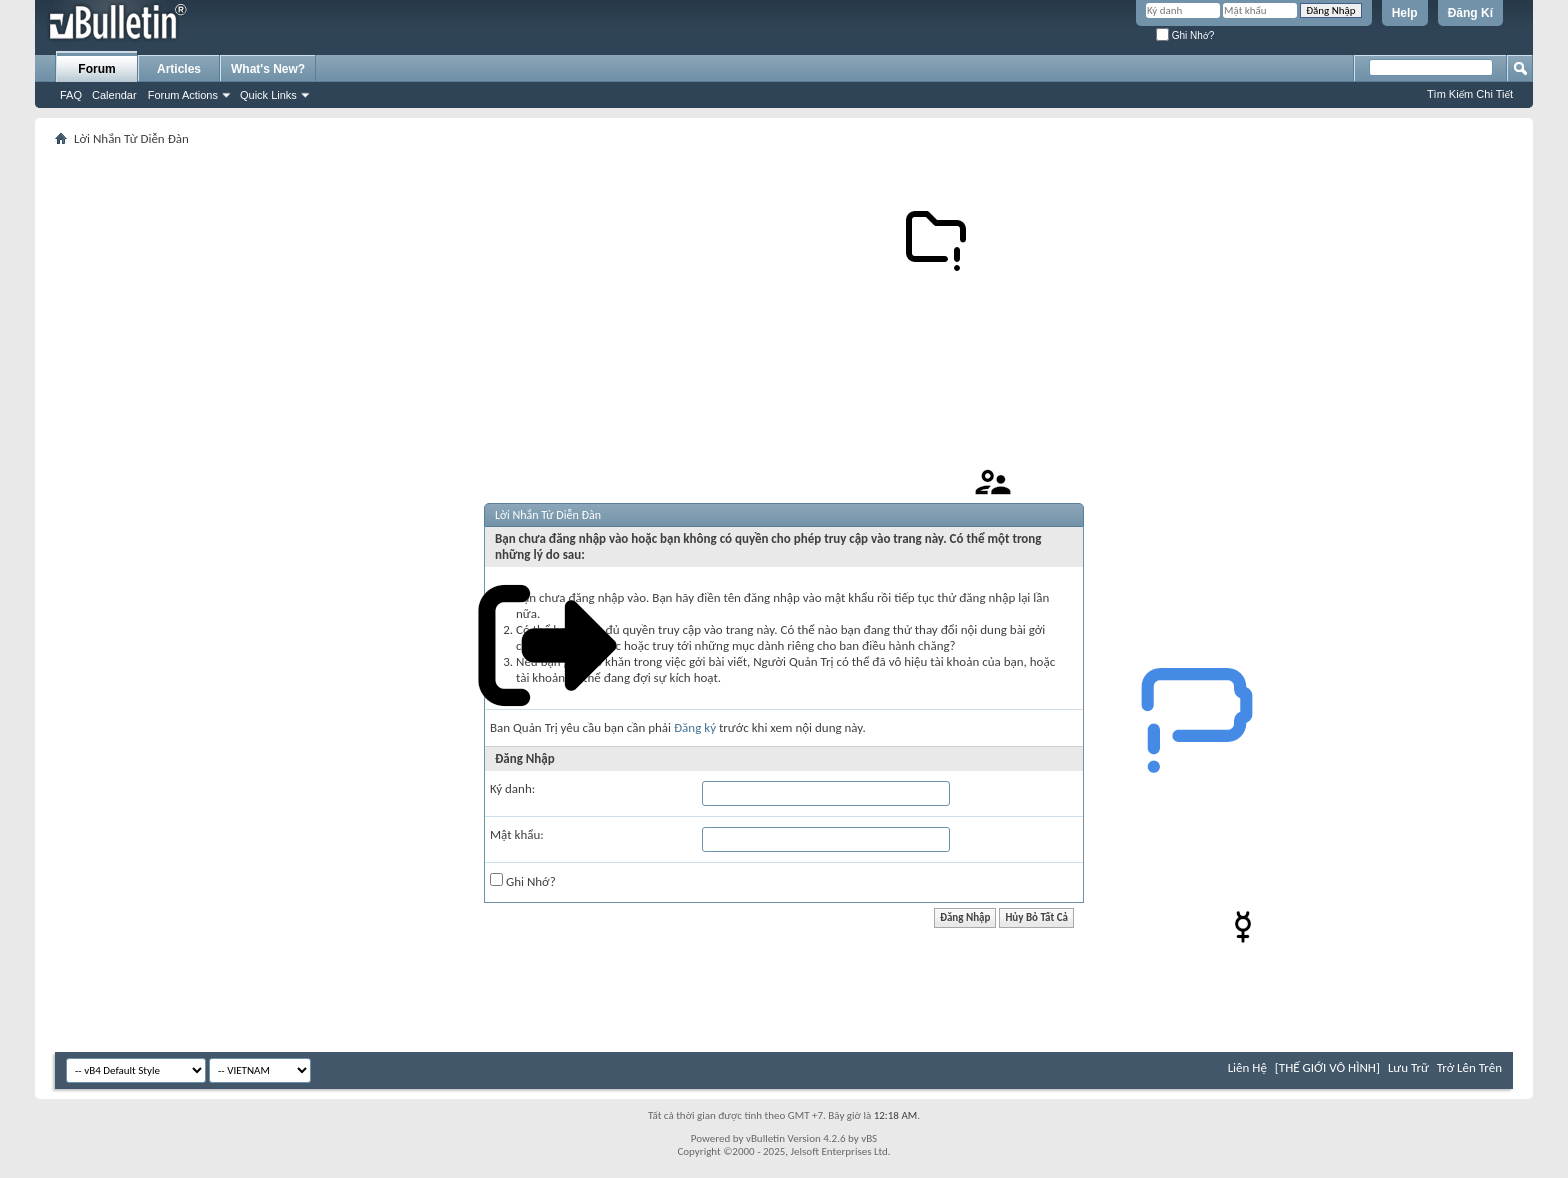  Describe the element at coordinates (1243, 927) in the screenshot. I see `select hermaphrodite/intersex gender identity` at that location.